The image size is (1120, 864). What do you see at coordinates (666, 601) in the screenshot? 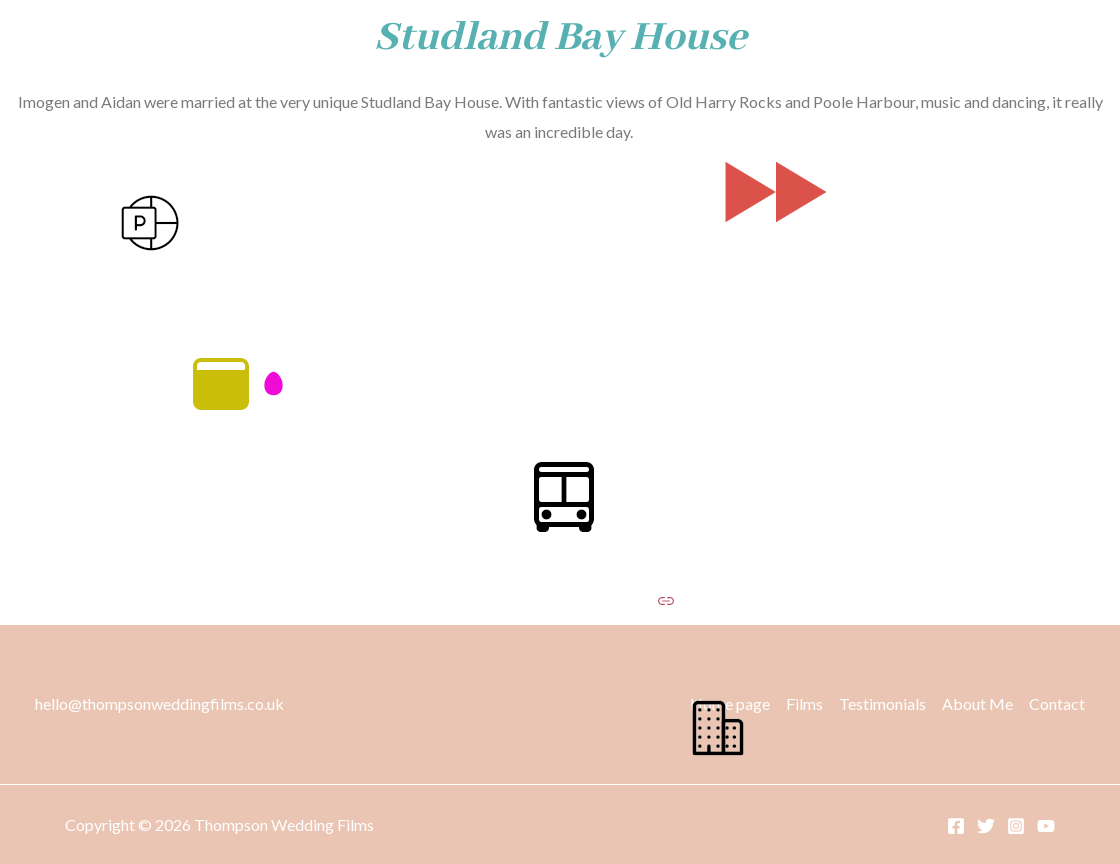
I see `copy or share a link` at bounding box center [666, 601].